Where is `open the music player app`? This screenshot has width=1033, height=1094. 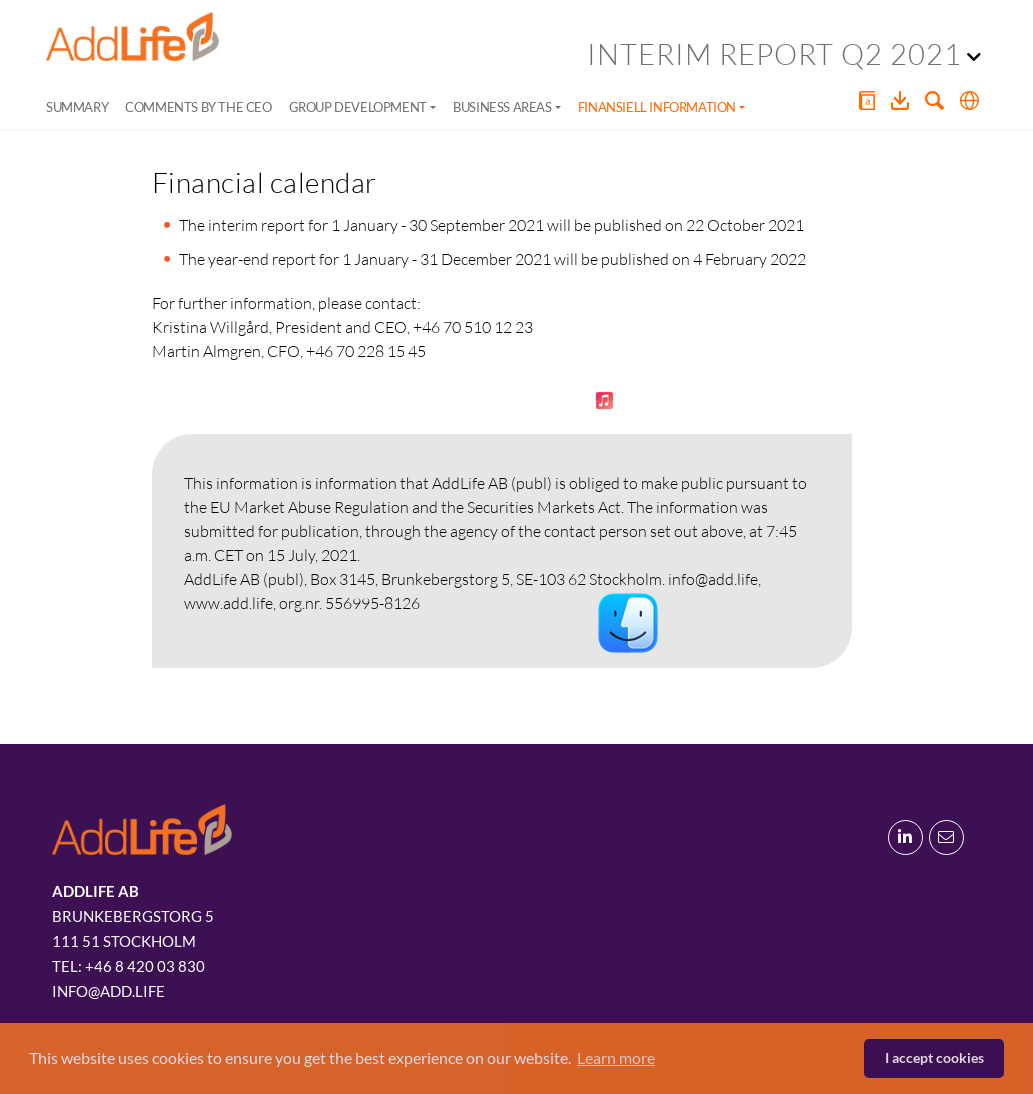 open the music player app is located at coordinates (604, 400).